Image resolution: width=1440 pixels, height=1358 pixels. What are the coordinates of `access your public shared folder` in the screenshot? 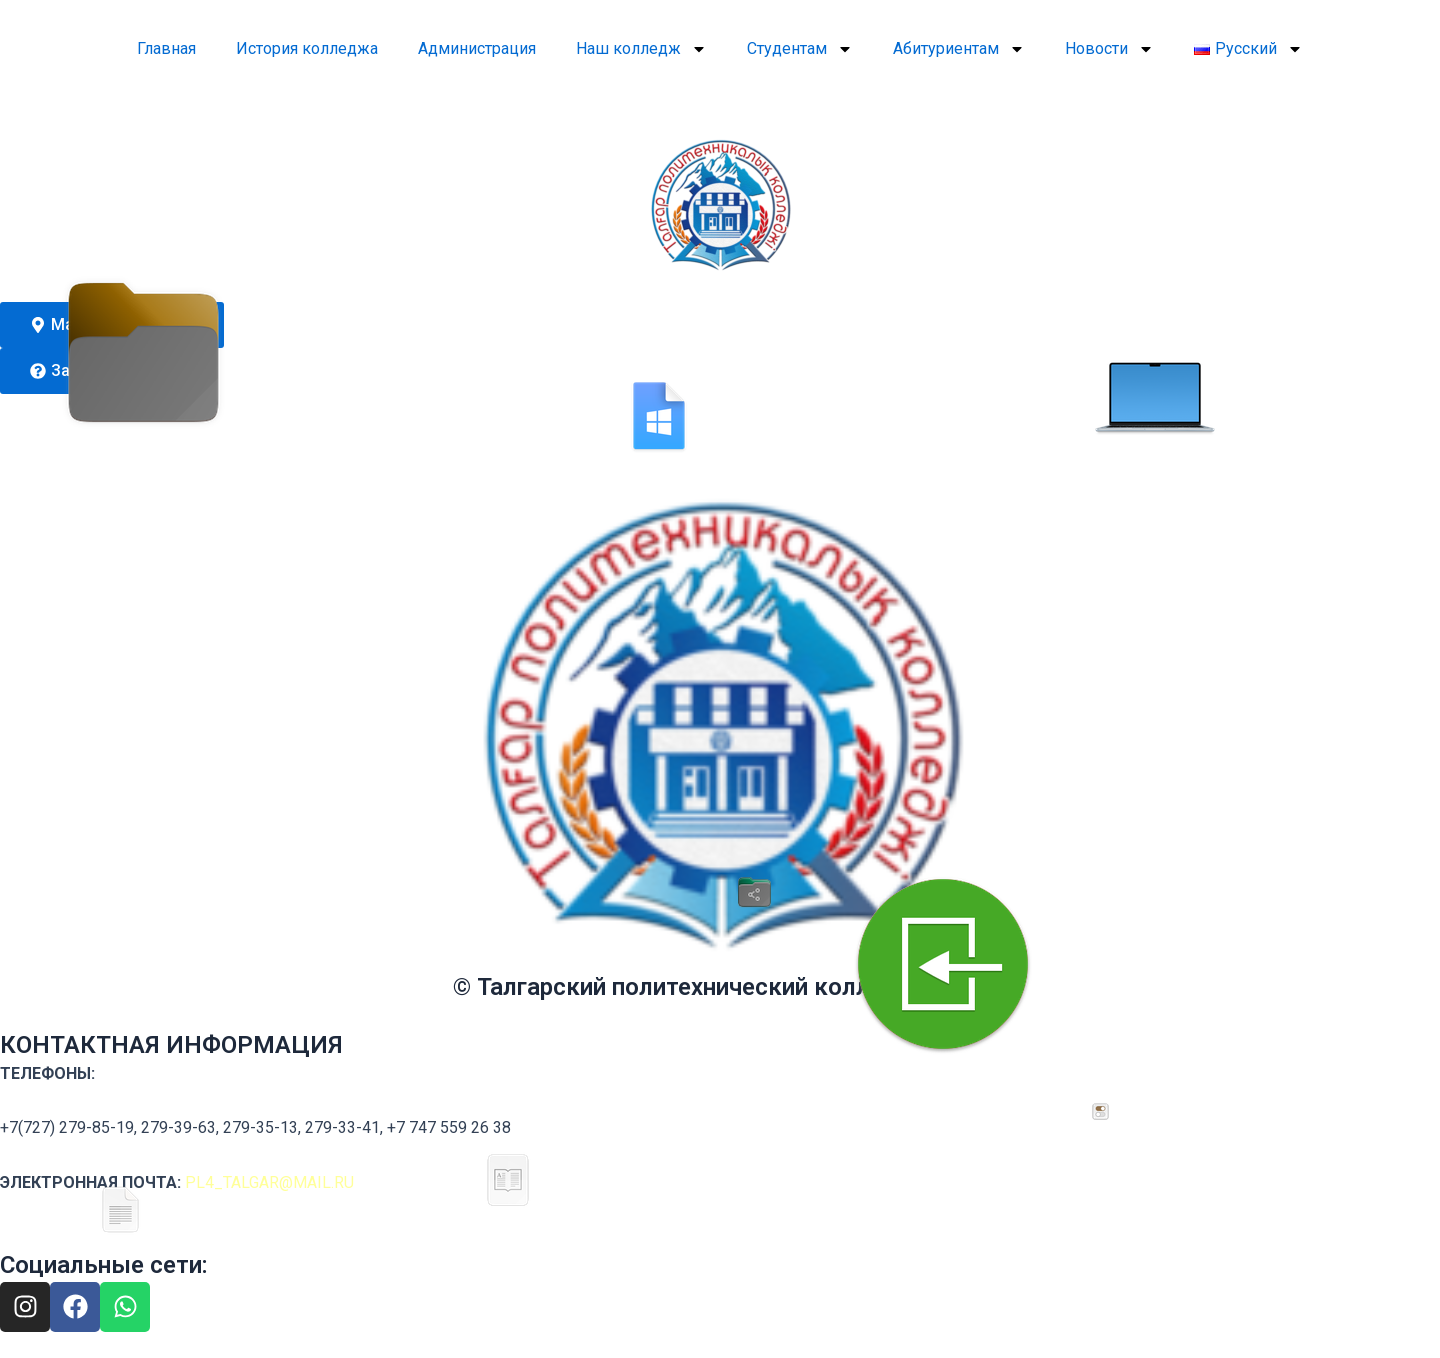 It's located at (754, 891).